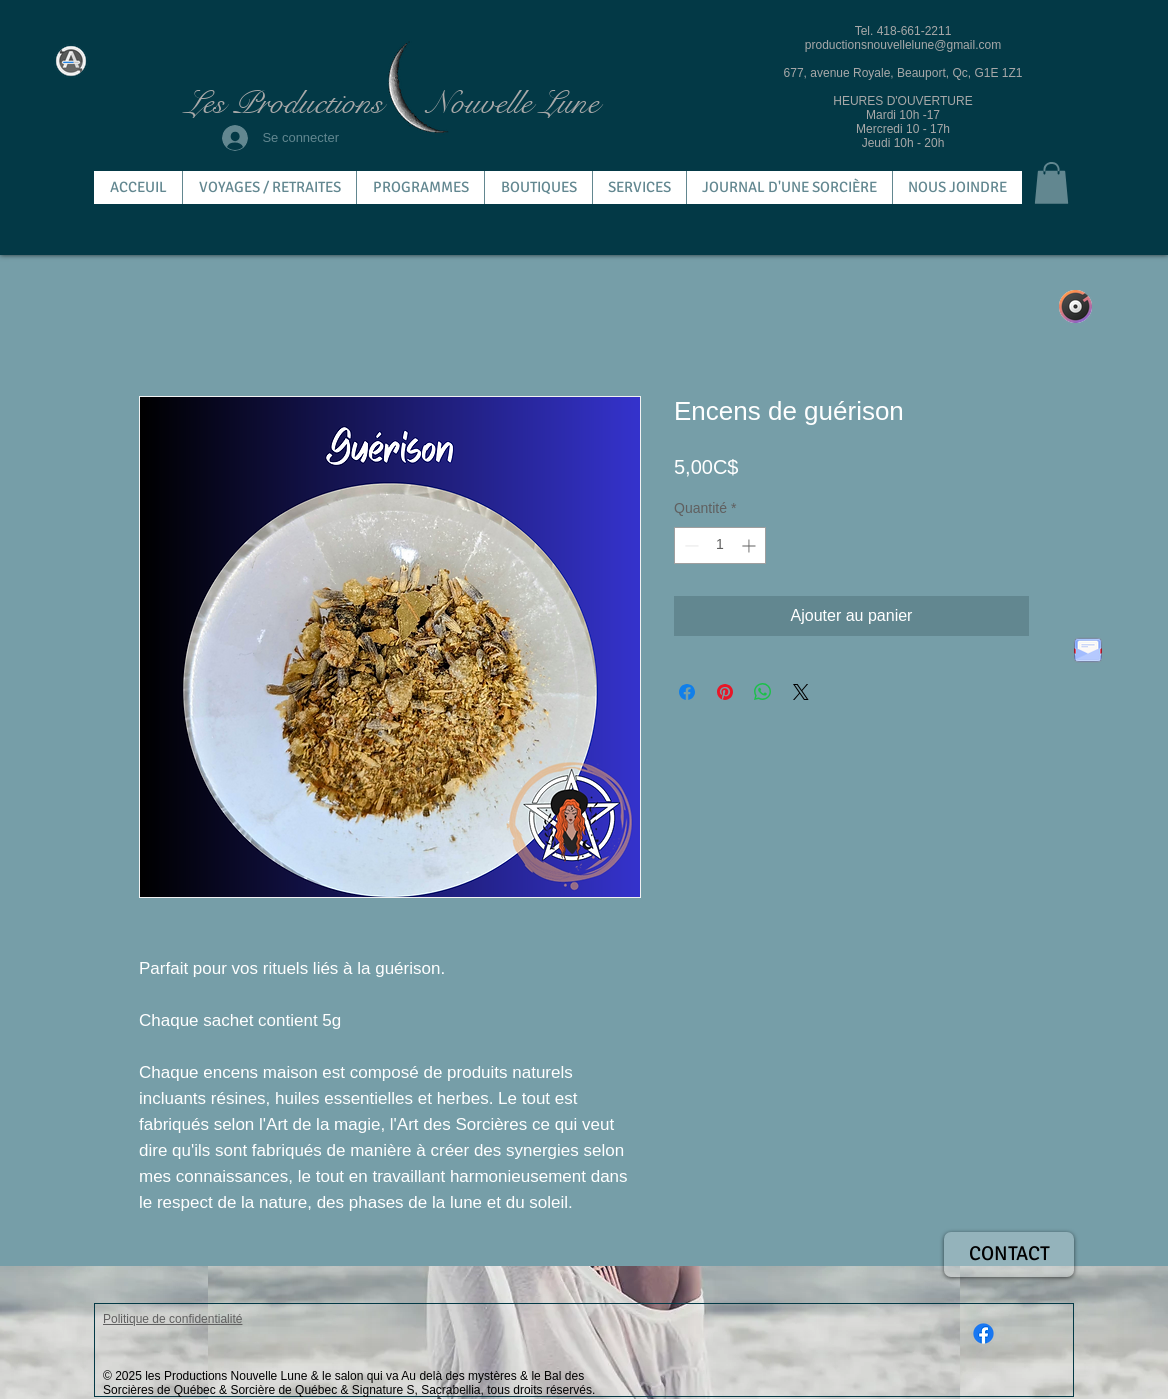  What do you see at coordinates (1075, 306) in the screenshot?
I see `open groove music app` at bounding box center [1075, 306].